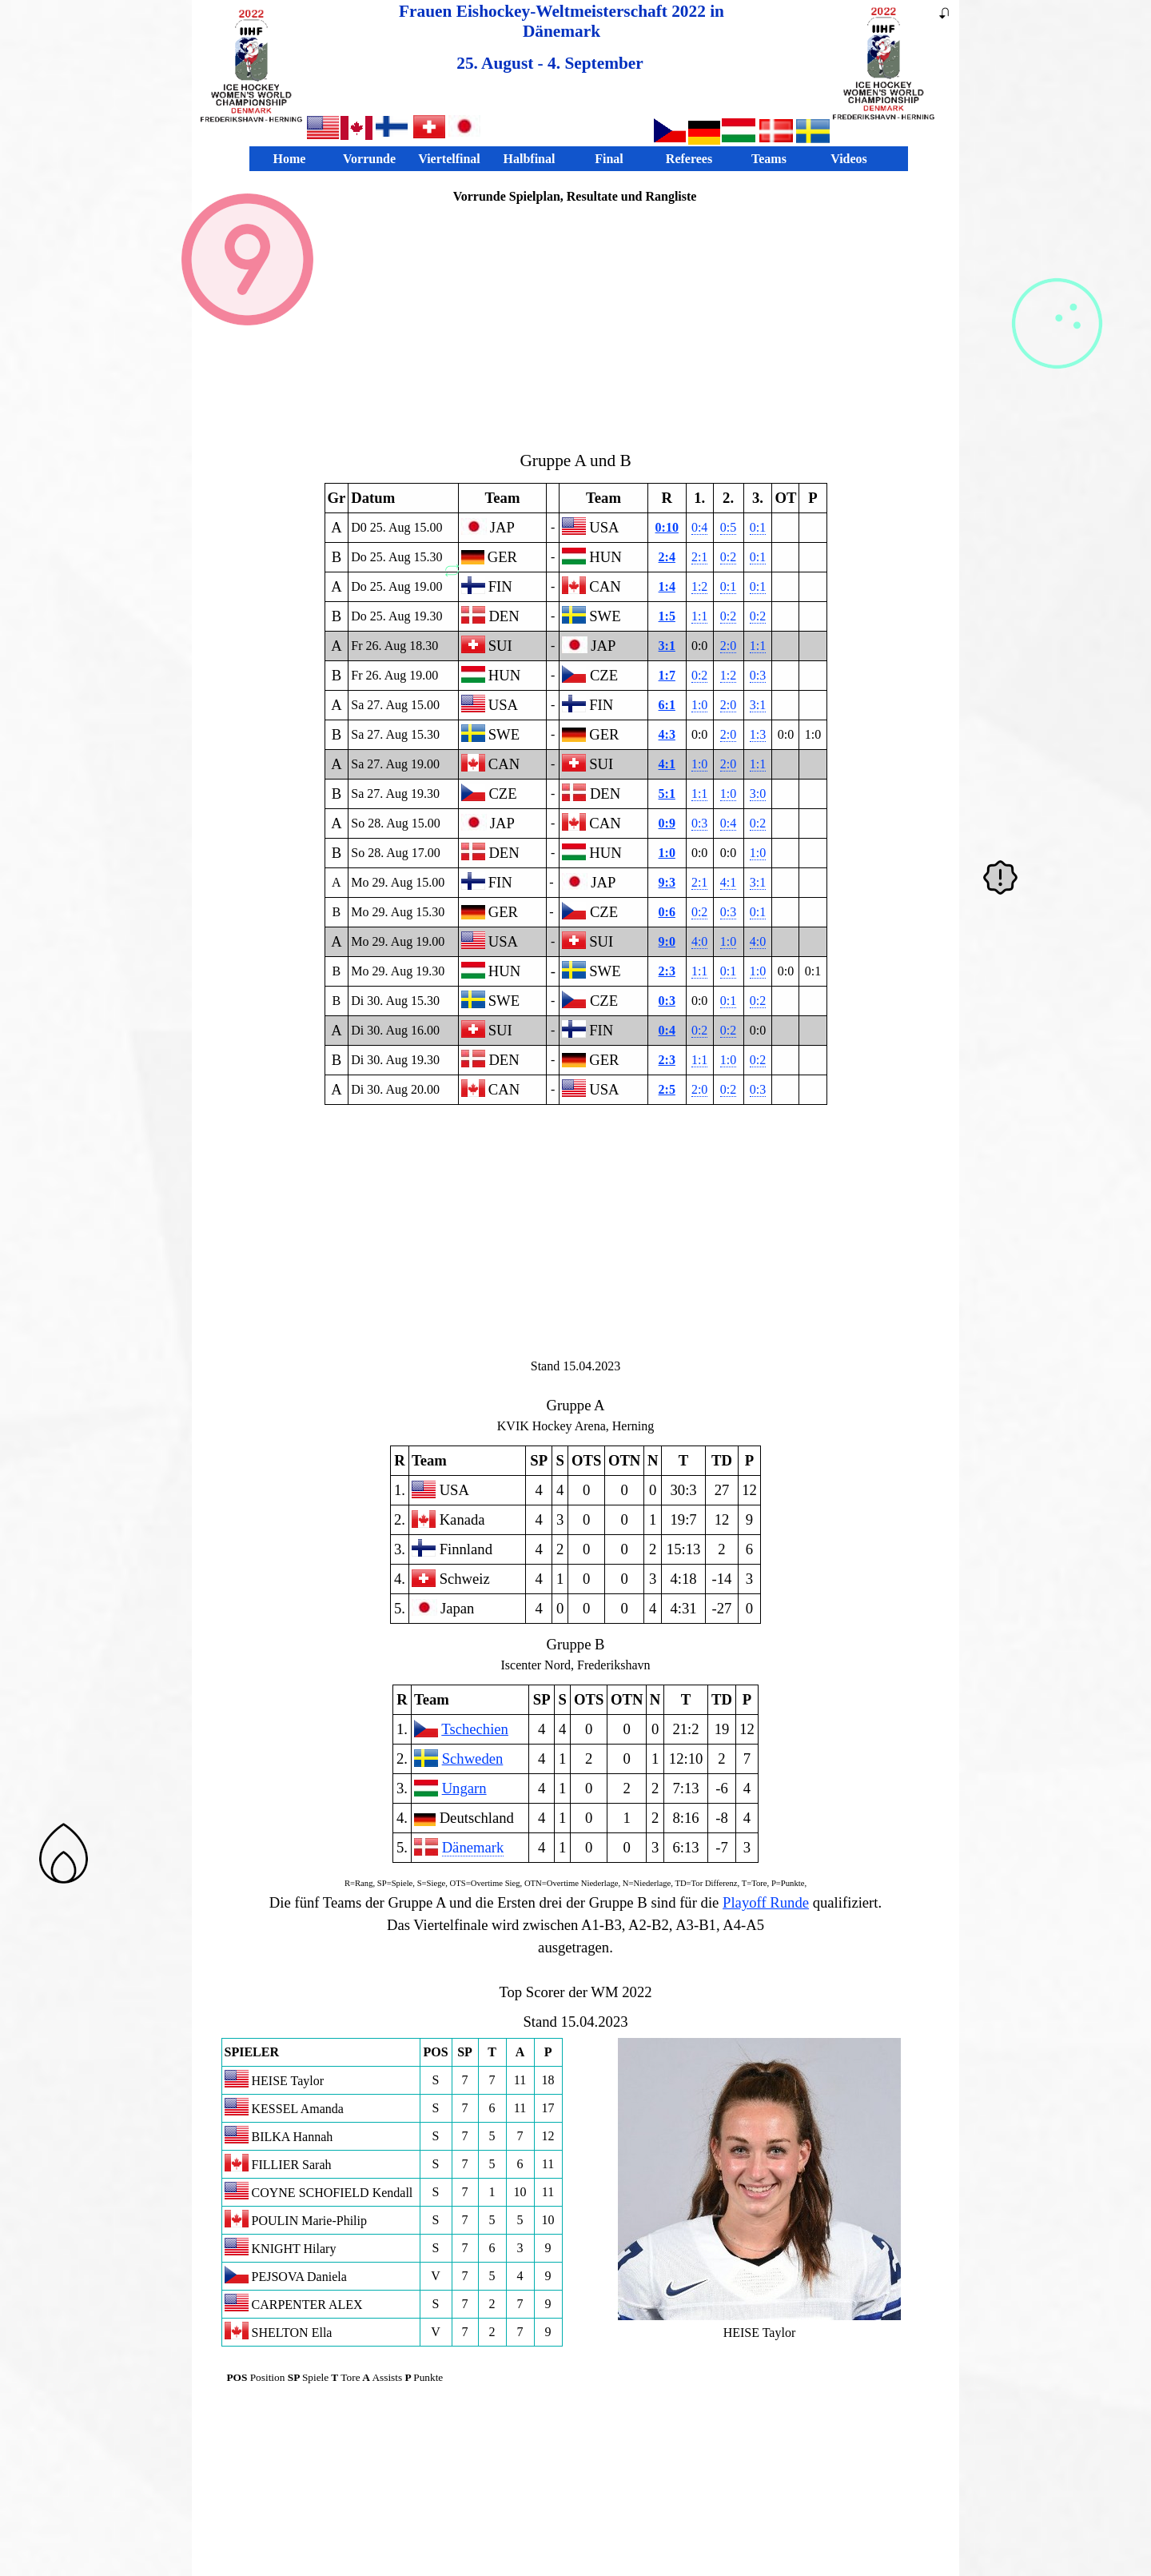 This screenshot has height=2576, width=1151. I want to click on enable repeat mode for media playback, so click(452, 570).